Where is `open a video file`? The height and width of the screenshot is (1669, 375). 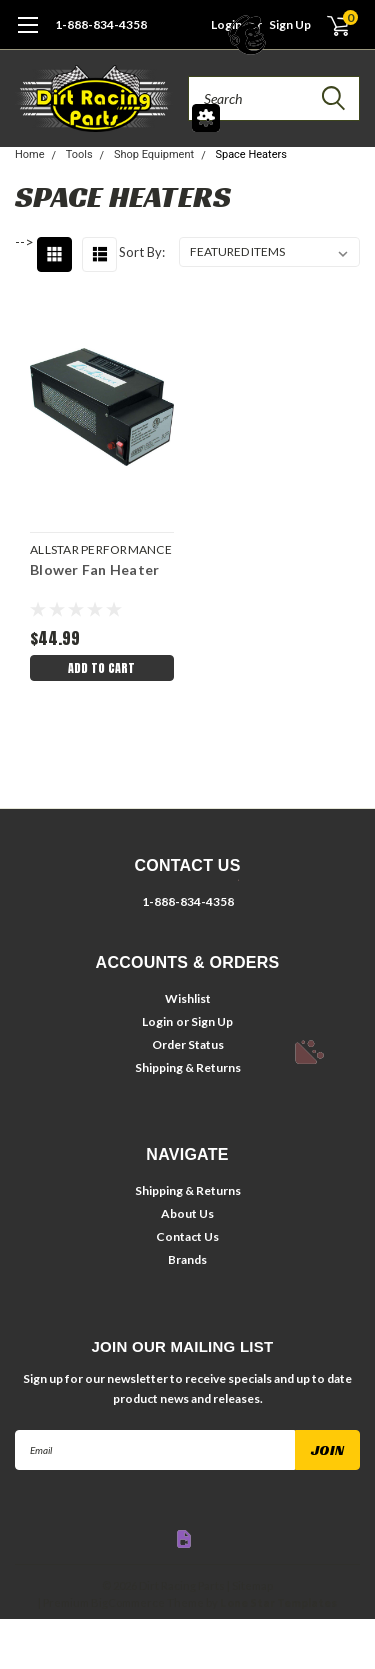
open a video file is located at coordinates (184, 1539).